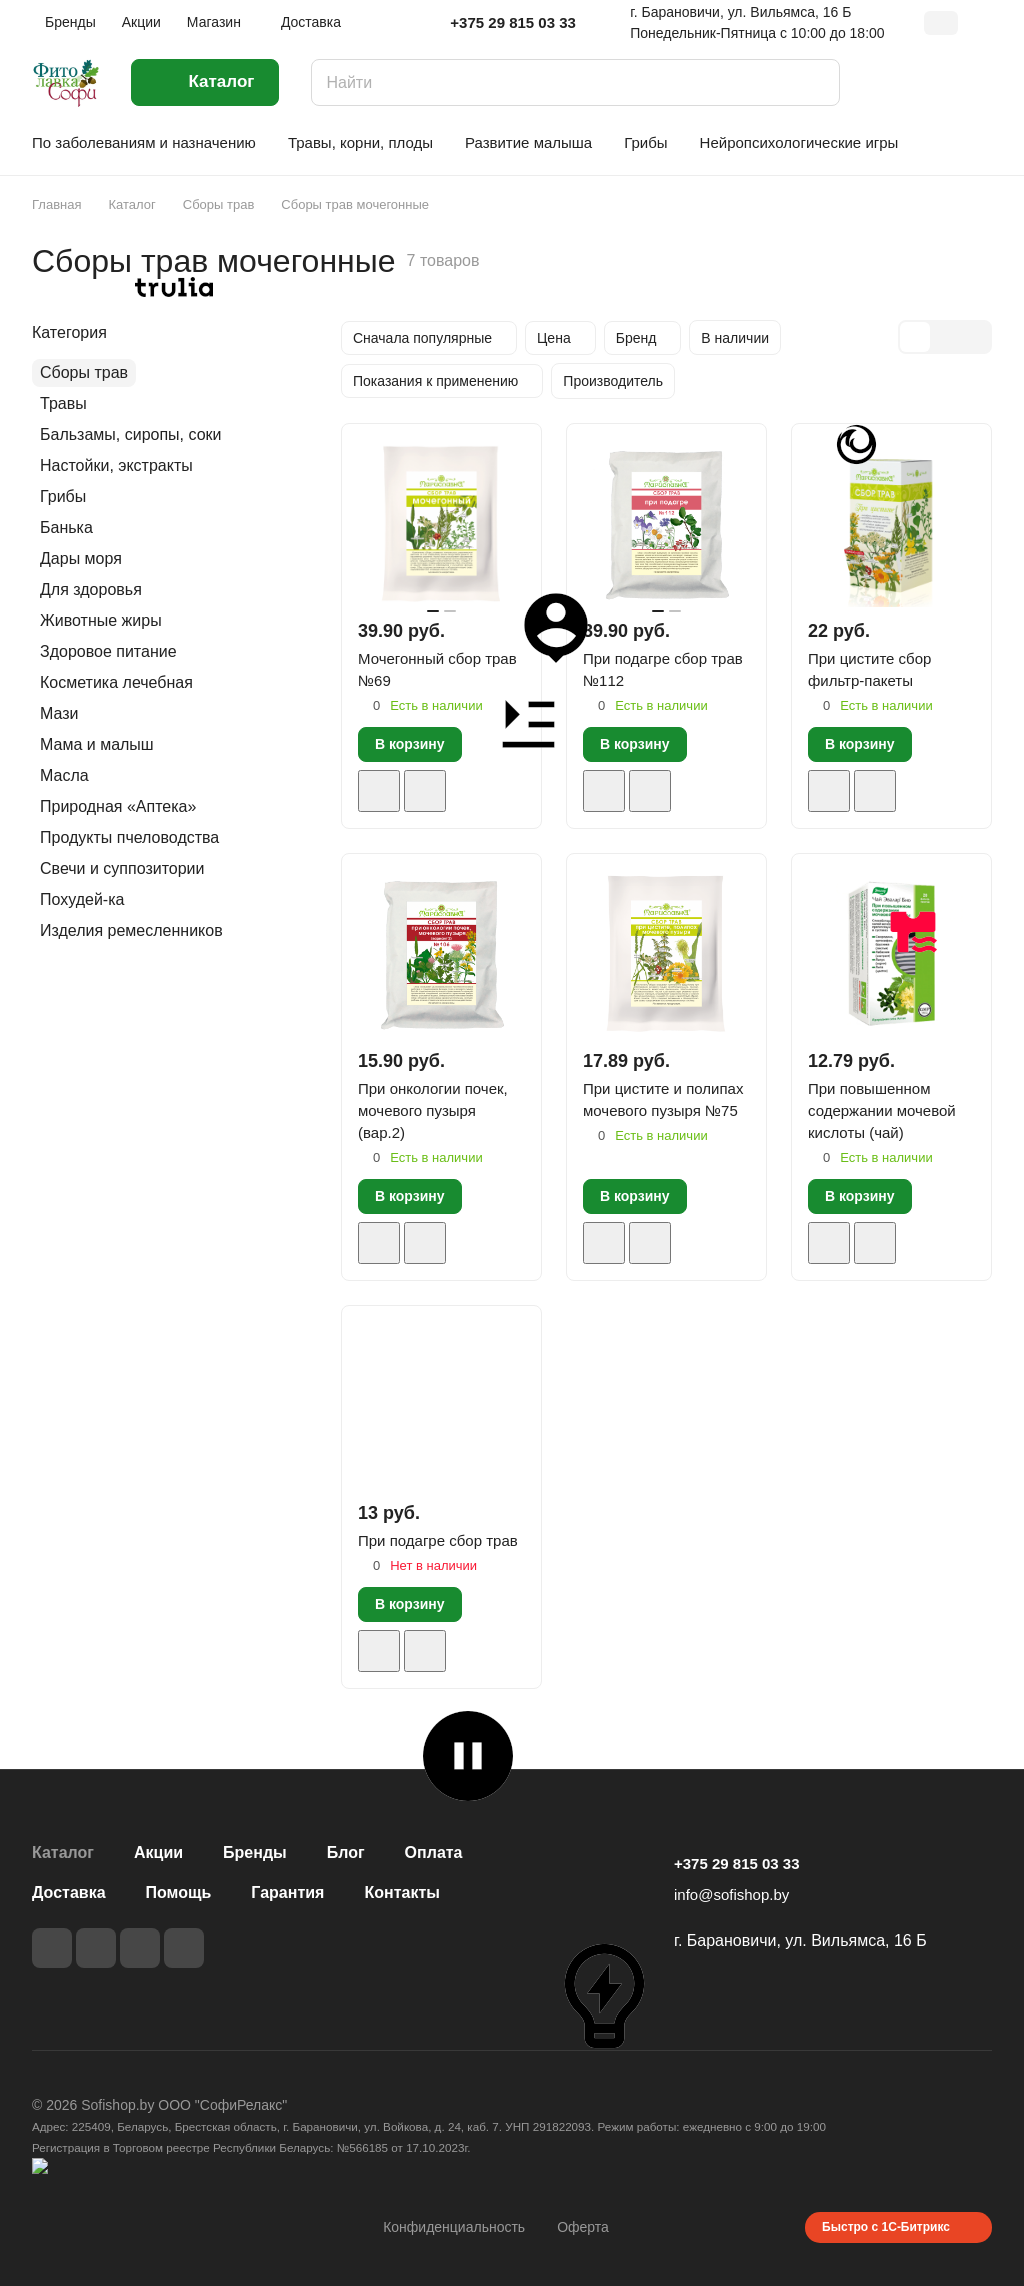 The image size is (1024, 2286). I want to click on view user profile location, so click(556, 625).